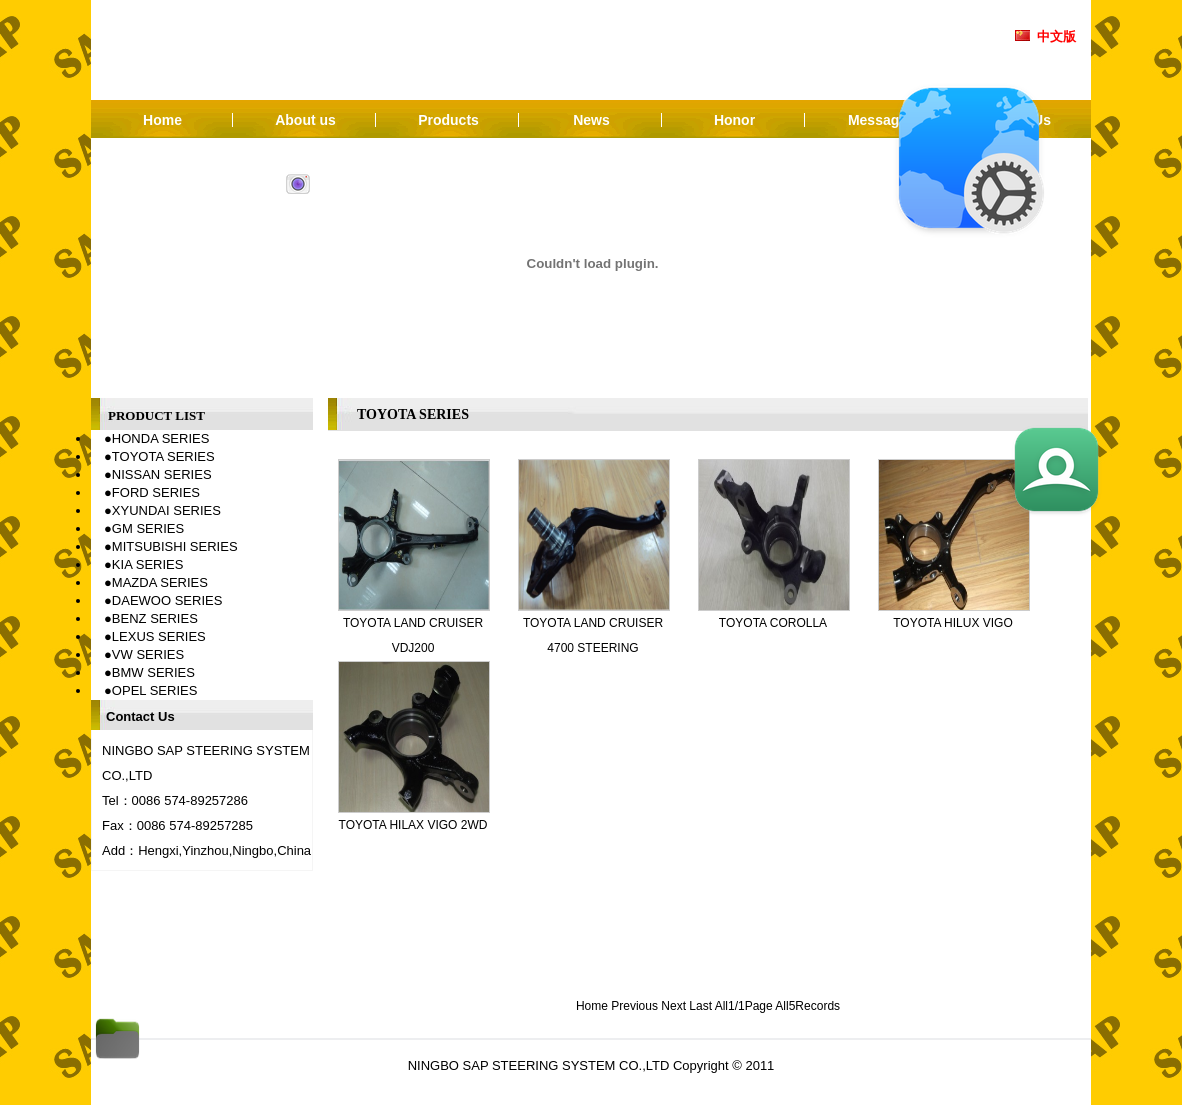 This screenshot has height=1105, width=1182. I want to click on folder ready to accept dragged files, so click(117, 1038).